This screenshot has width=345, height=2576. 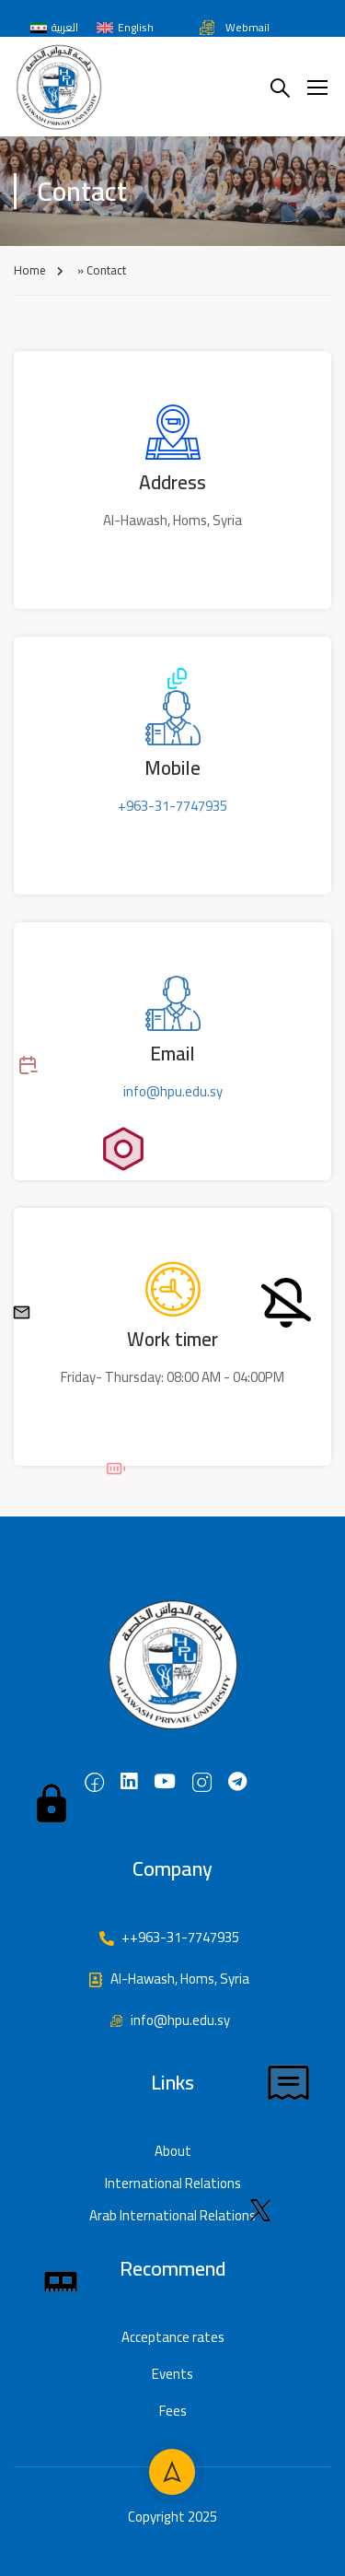 I want to click on mute notifications, so click(x=286, y=1303).